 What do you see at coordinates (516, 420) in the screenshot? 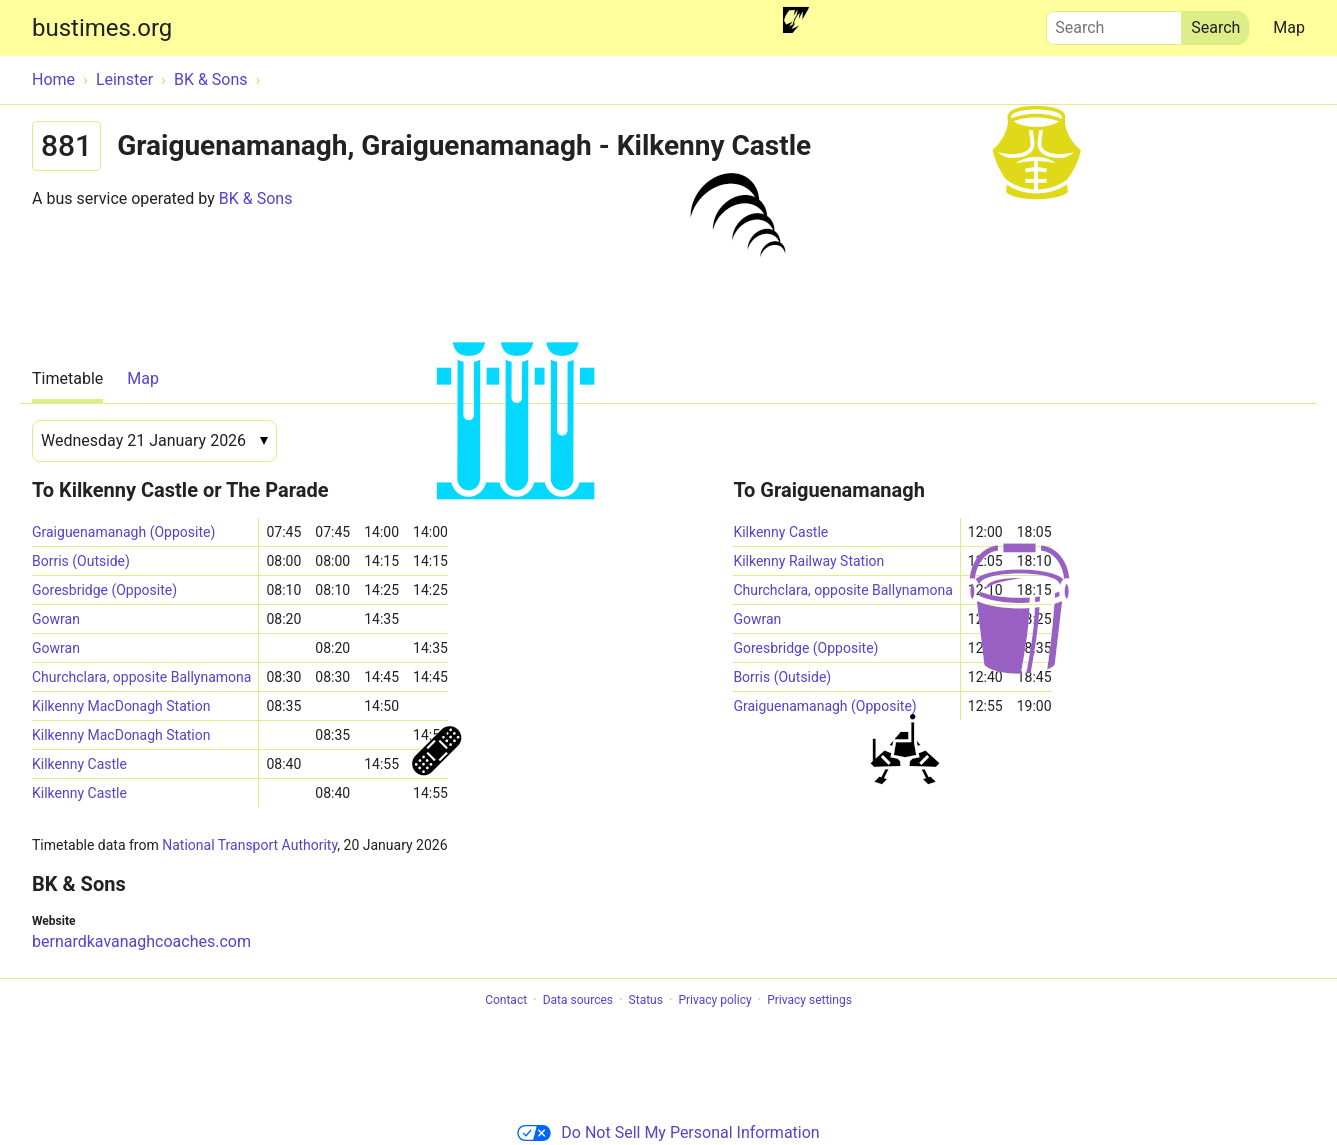
I see `access laboratory or experiment features` at bounding box center [516, 420].